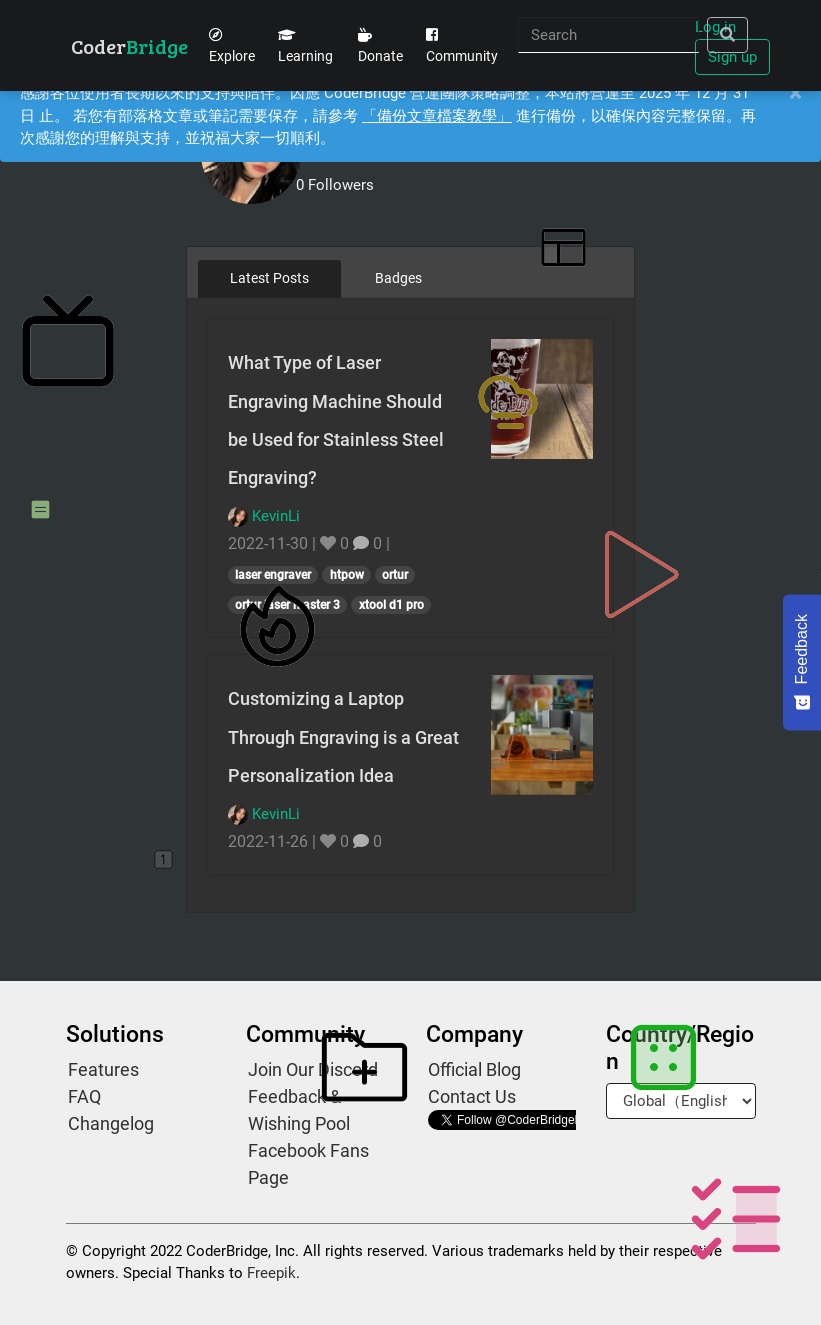 The image size is (821, 1325). Describe the element at coordinates (663, 1057) in the screenshot. I see `represents a dice roll result of four` at that location.